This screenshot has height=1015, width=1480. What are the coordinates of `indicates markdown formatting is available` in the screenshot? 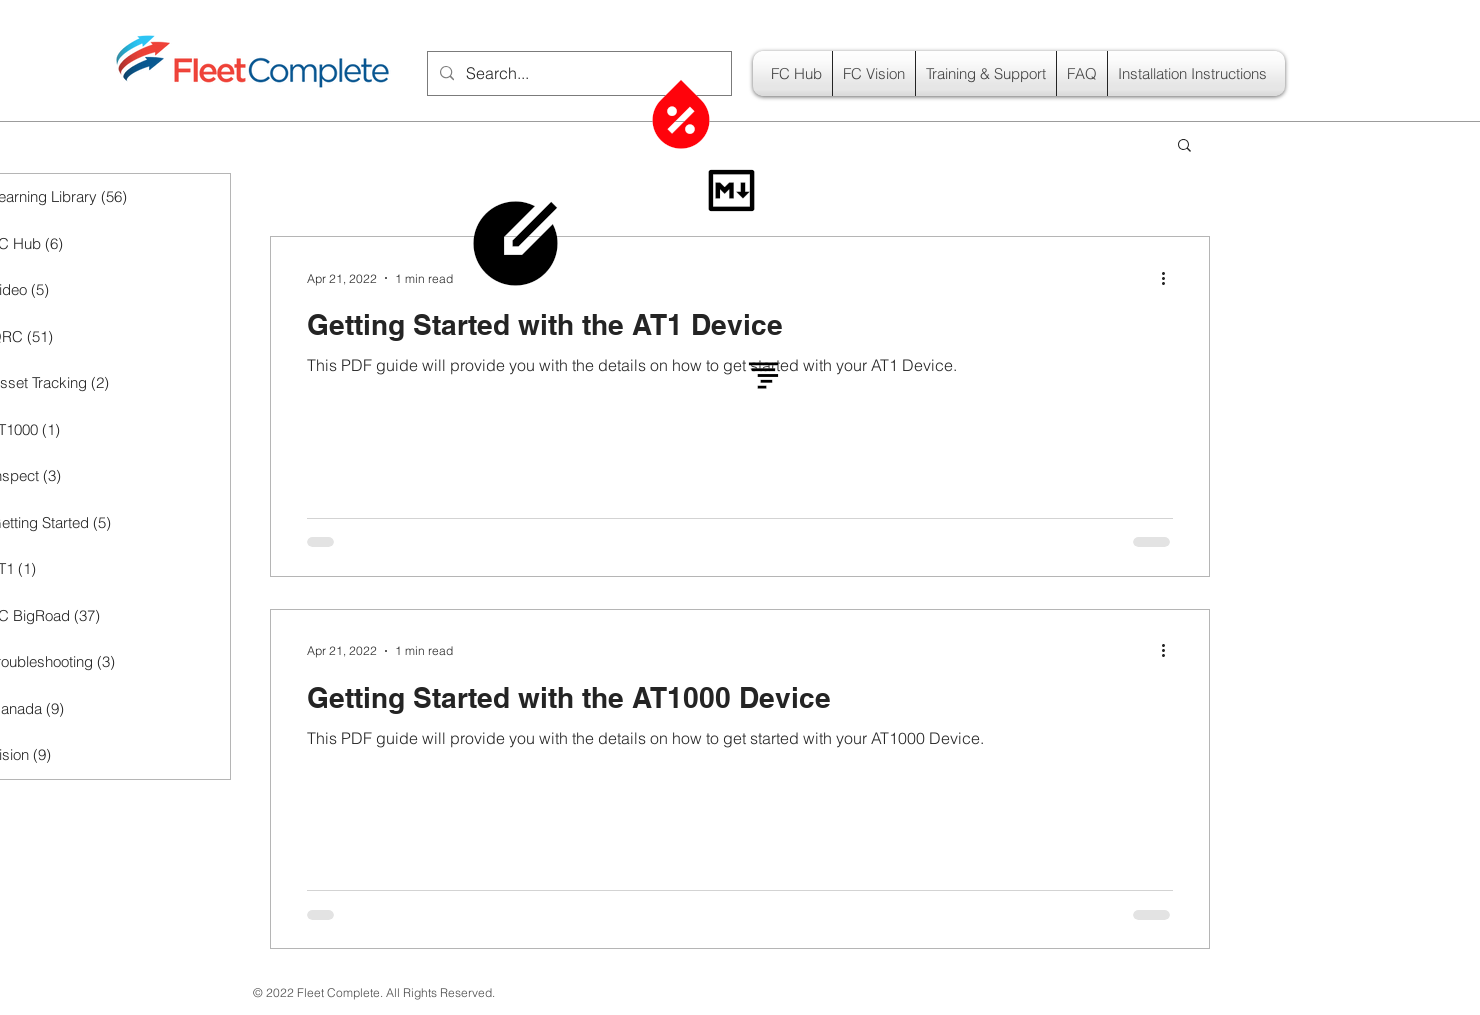 It's located at (731, 190).